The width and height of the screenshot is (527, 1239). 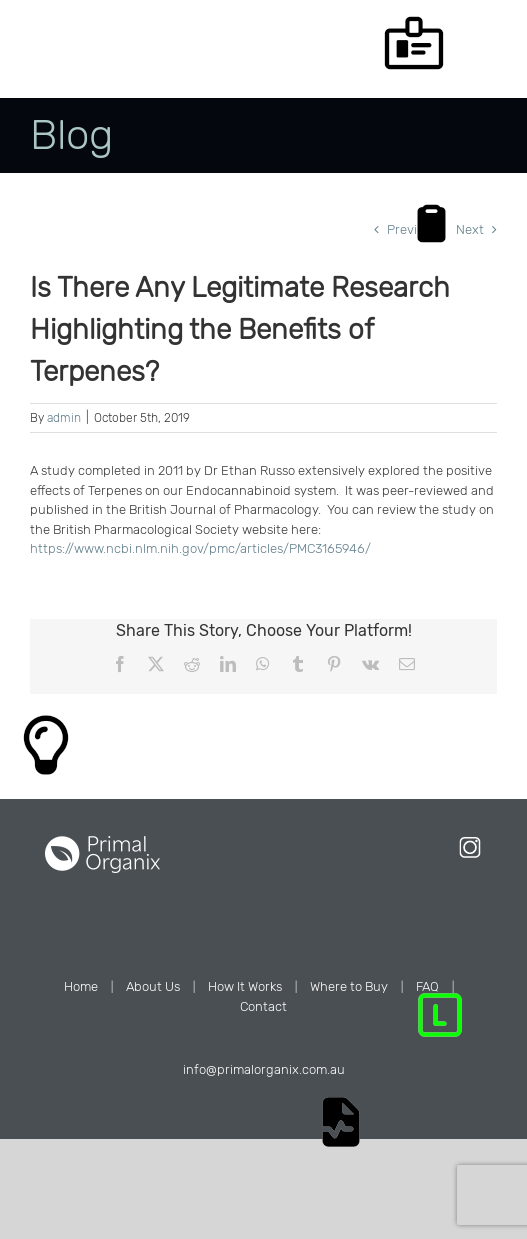 I want to click on copy to clipboard, so click(x=431, y=223).